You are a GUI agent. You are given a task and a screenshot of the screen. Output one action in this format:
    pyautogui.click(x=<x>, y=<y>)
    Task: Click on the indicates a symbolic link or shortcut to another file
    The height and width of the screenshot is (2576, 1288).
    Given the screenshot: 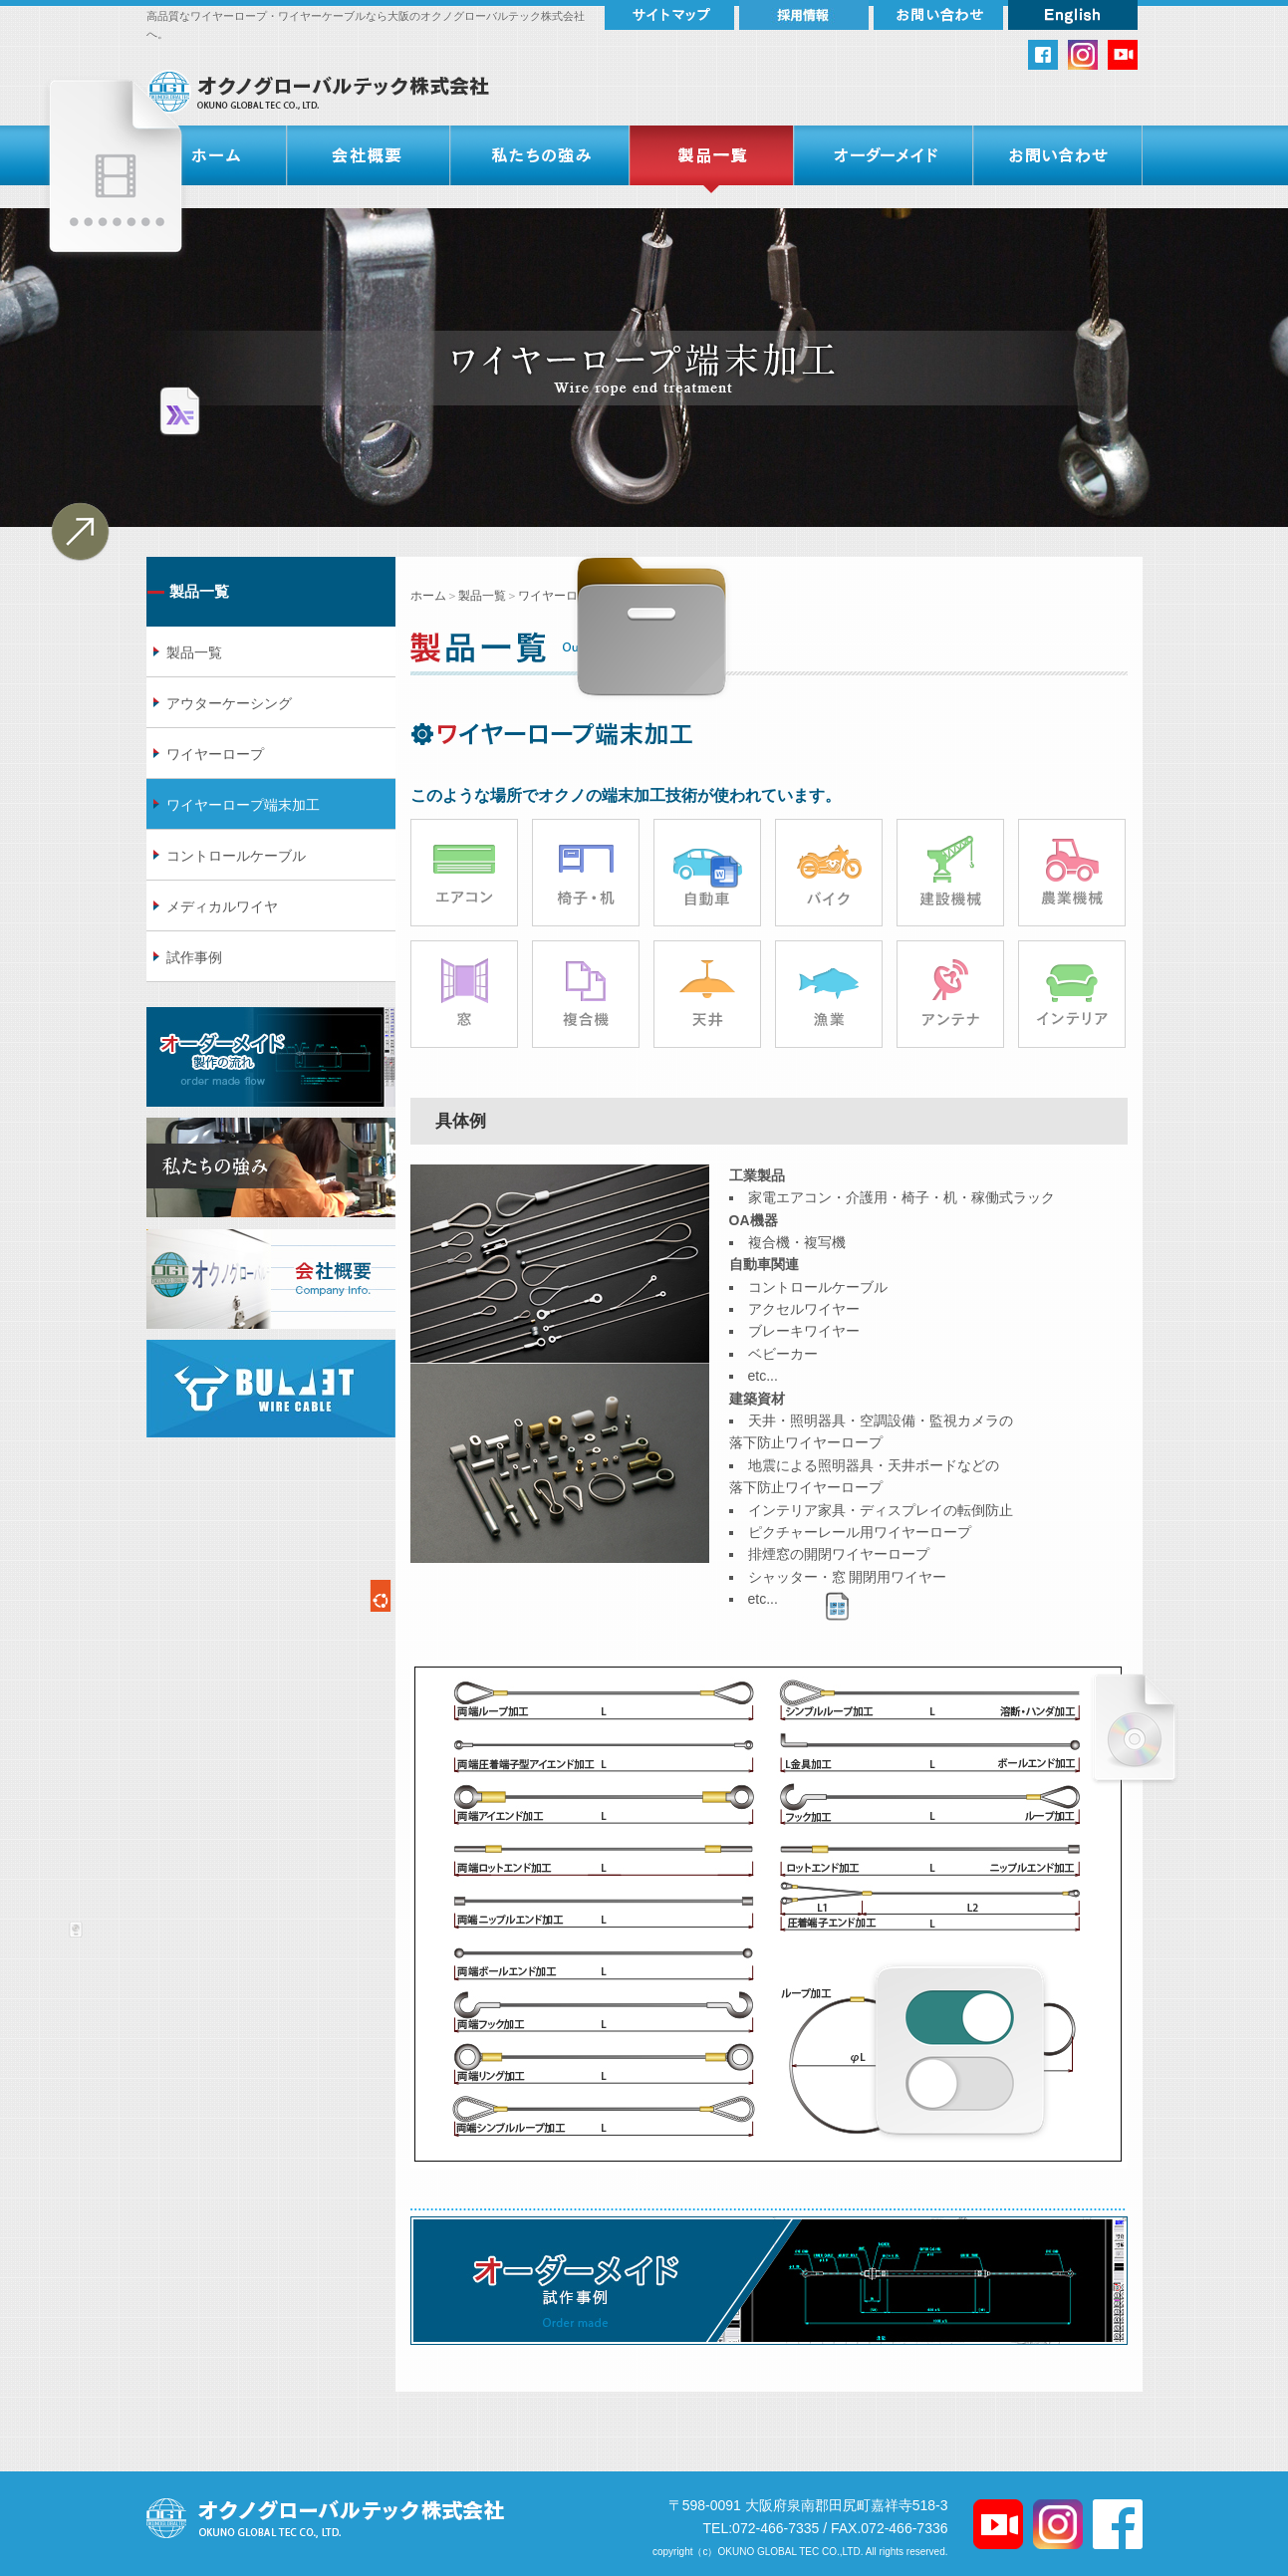 What is the action you would take?
    pyautogui.click(x=80, y=531)
    